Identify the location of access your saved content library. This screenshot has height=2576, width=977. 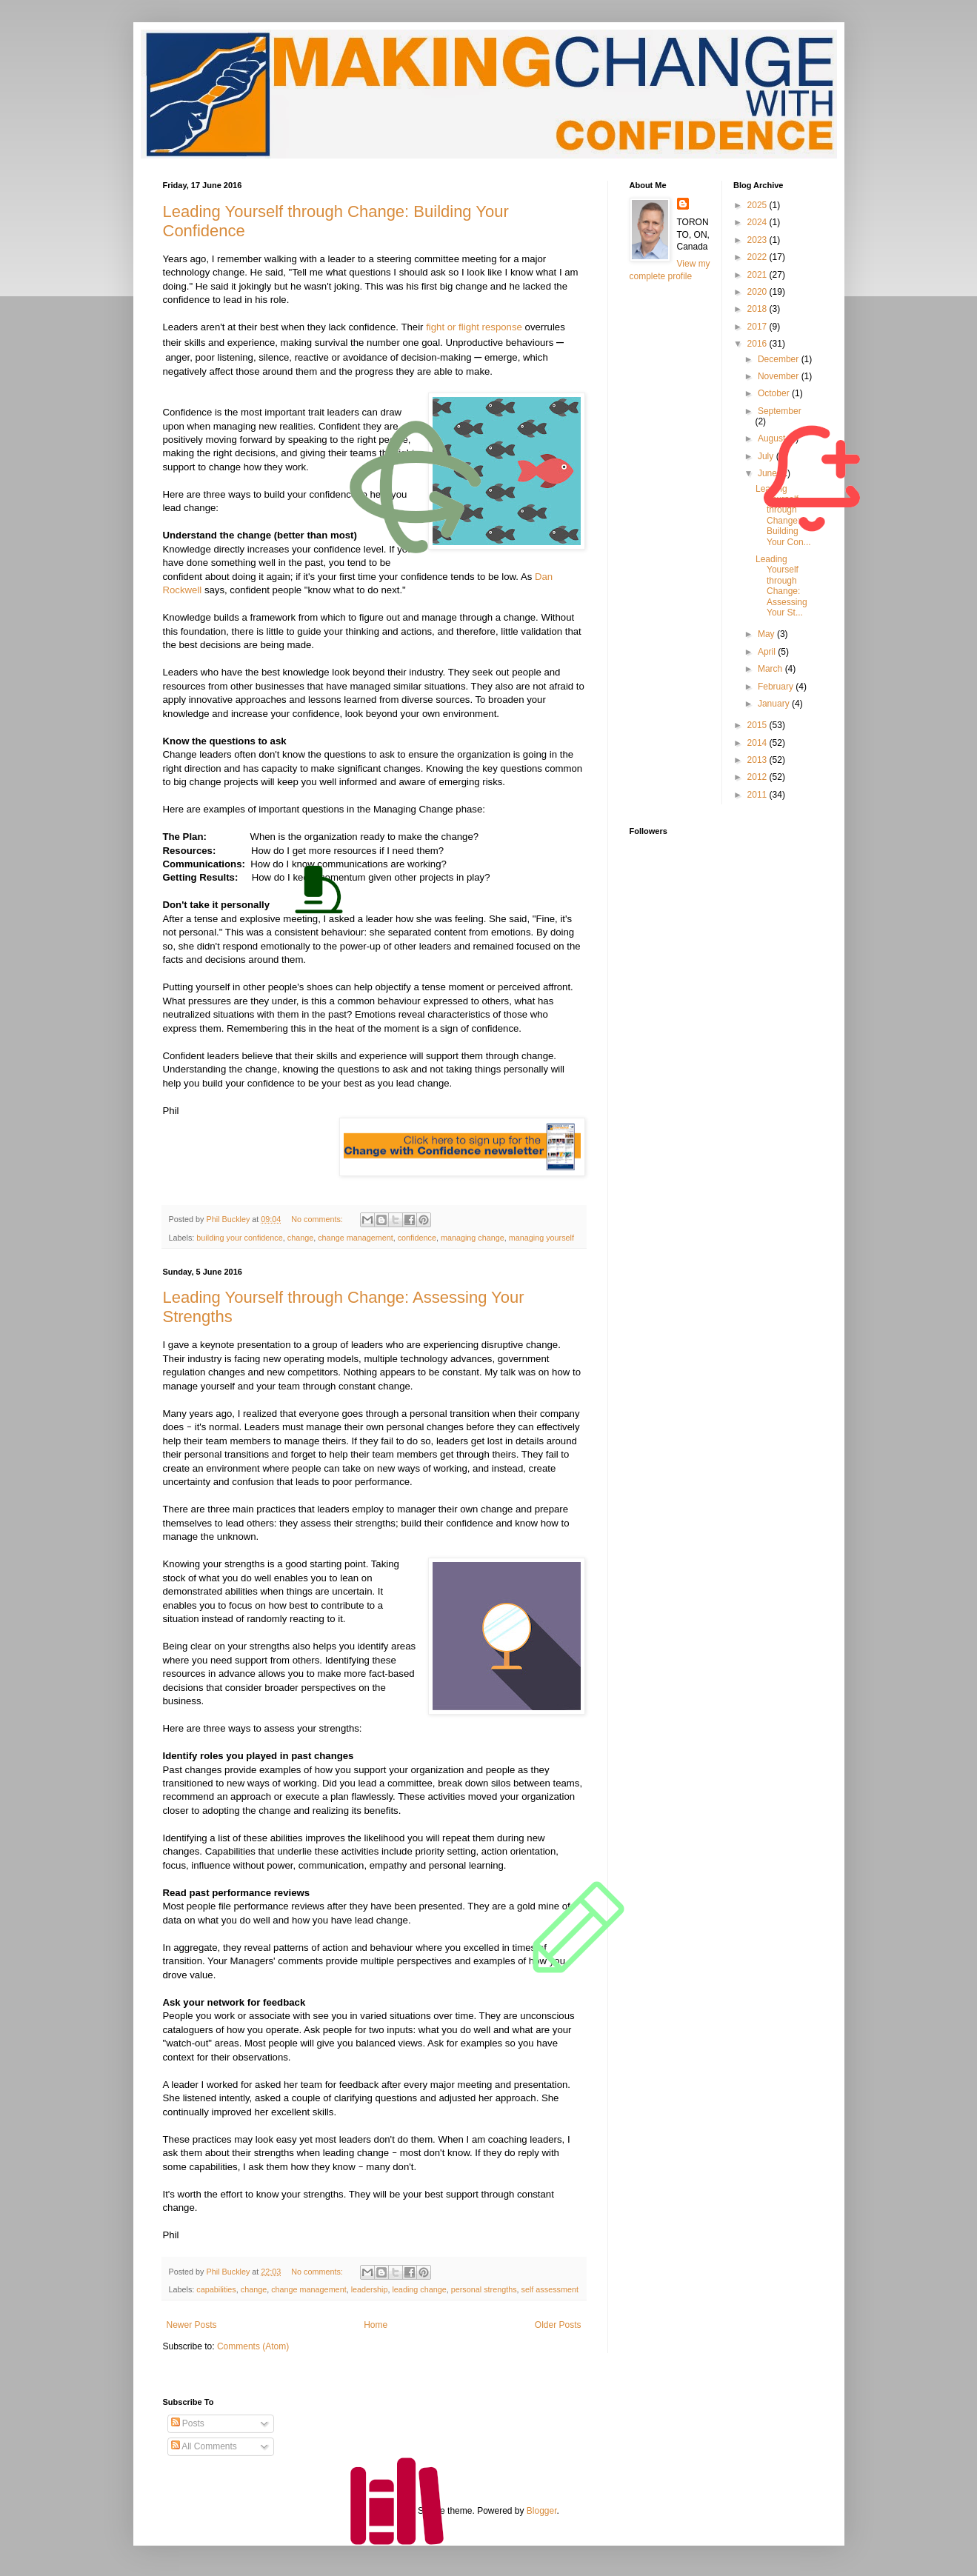
(397, 2501).